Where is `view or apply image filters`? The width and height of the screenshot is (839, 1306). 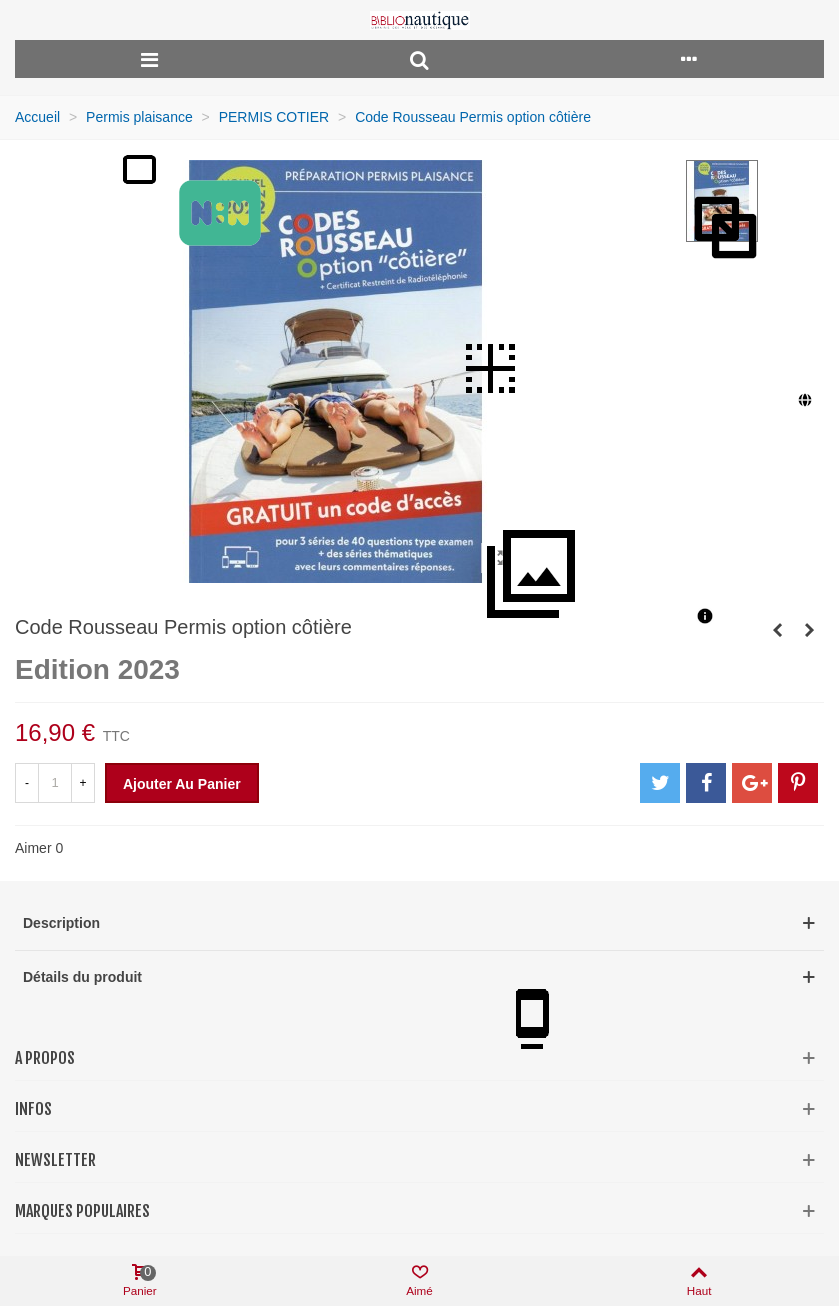
view or apply image filters is located at coordinates (531, 574).